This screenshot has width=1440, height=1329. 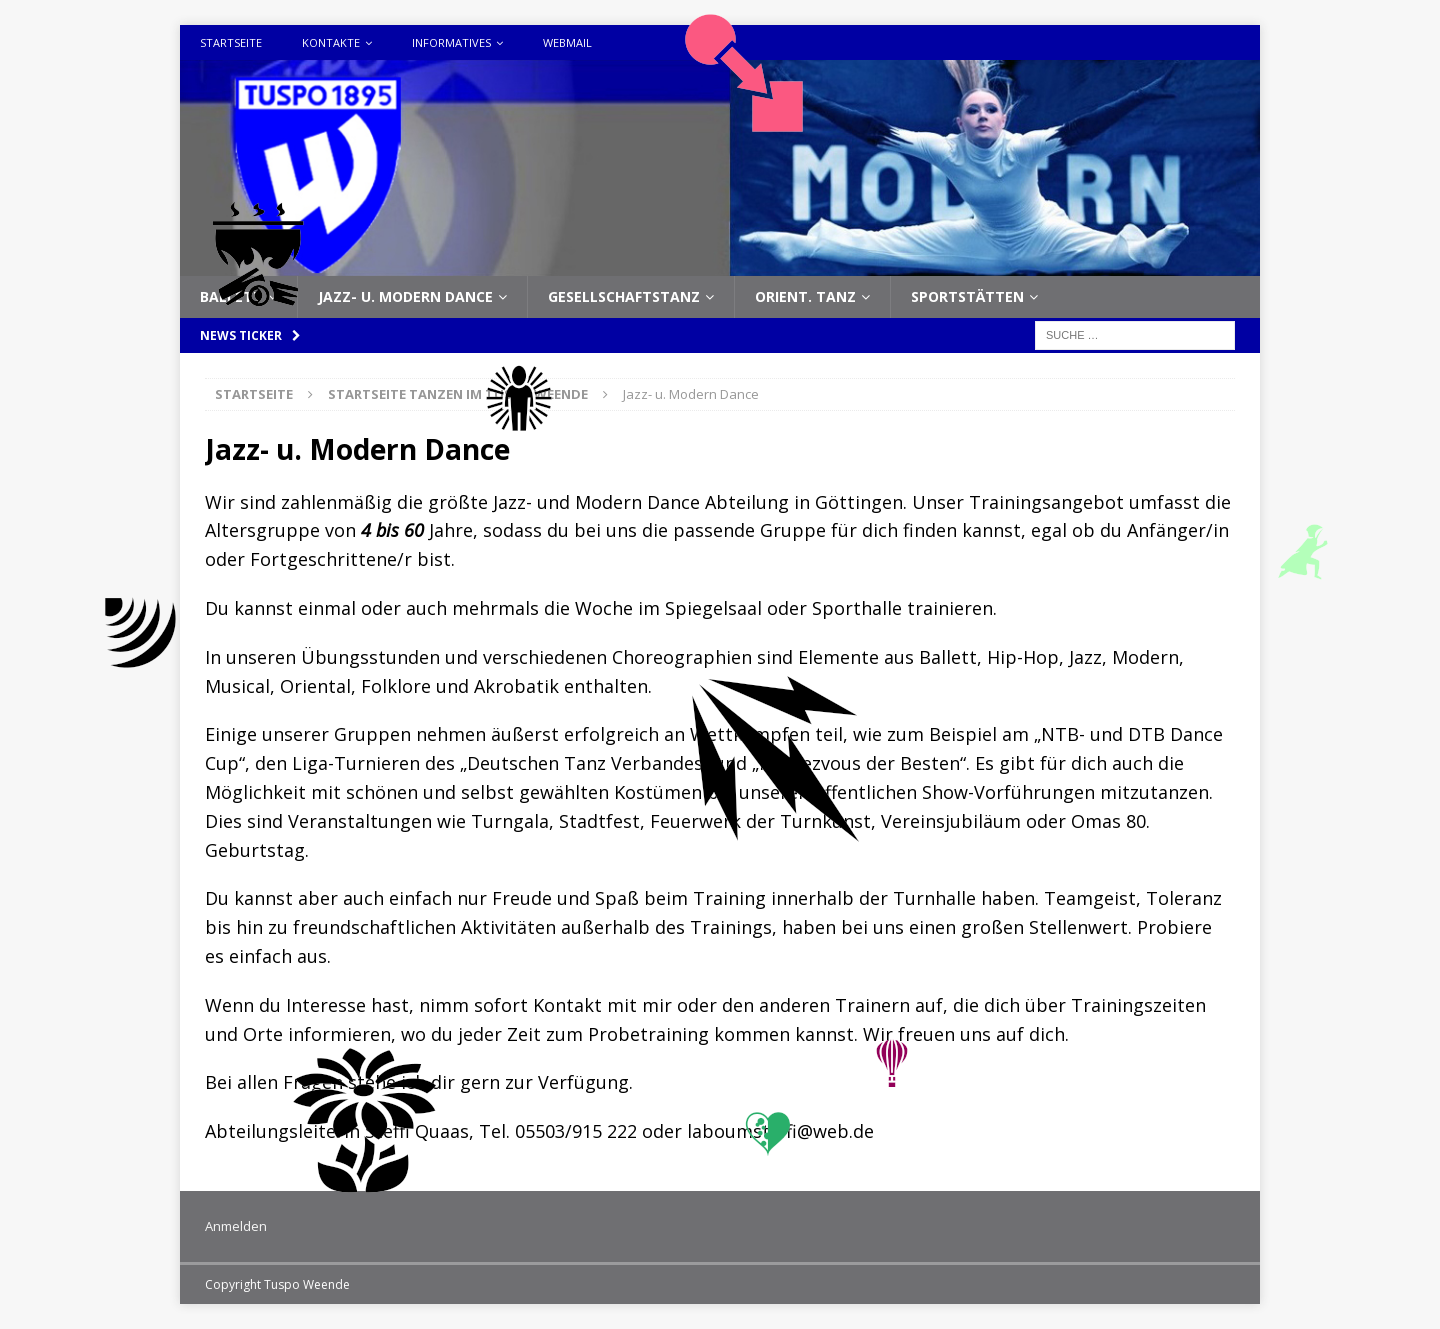 What do you see at coordinates (892, 1063) in the screenshot?
I see `access travel or adventure features` at bounding box center [892, 1063].